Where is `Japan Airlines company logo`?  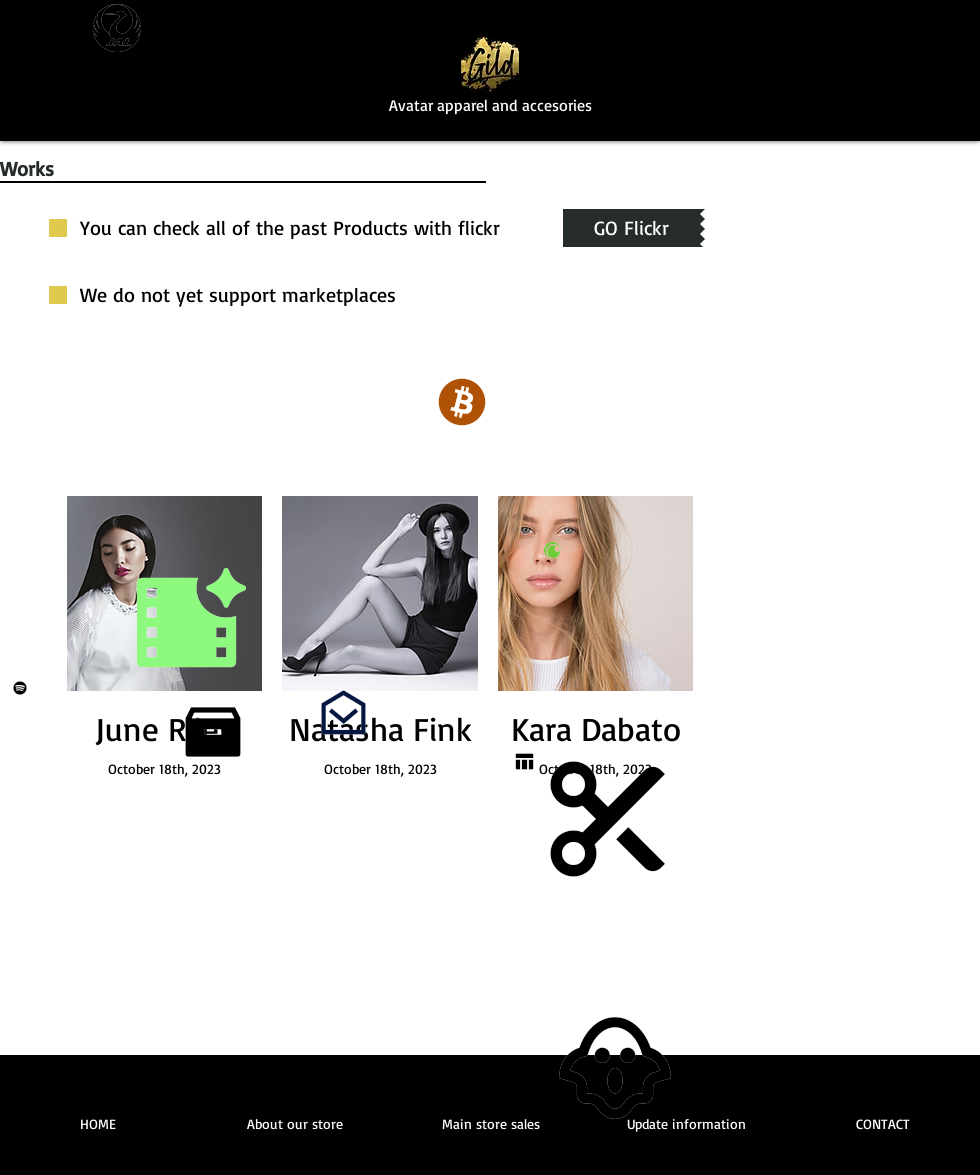 Japan Airlines company logo is located at coordinates (117, 28).